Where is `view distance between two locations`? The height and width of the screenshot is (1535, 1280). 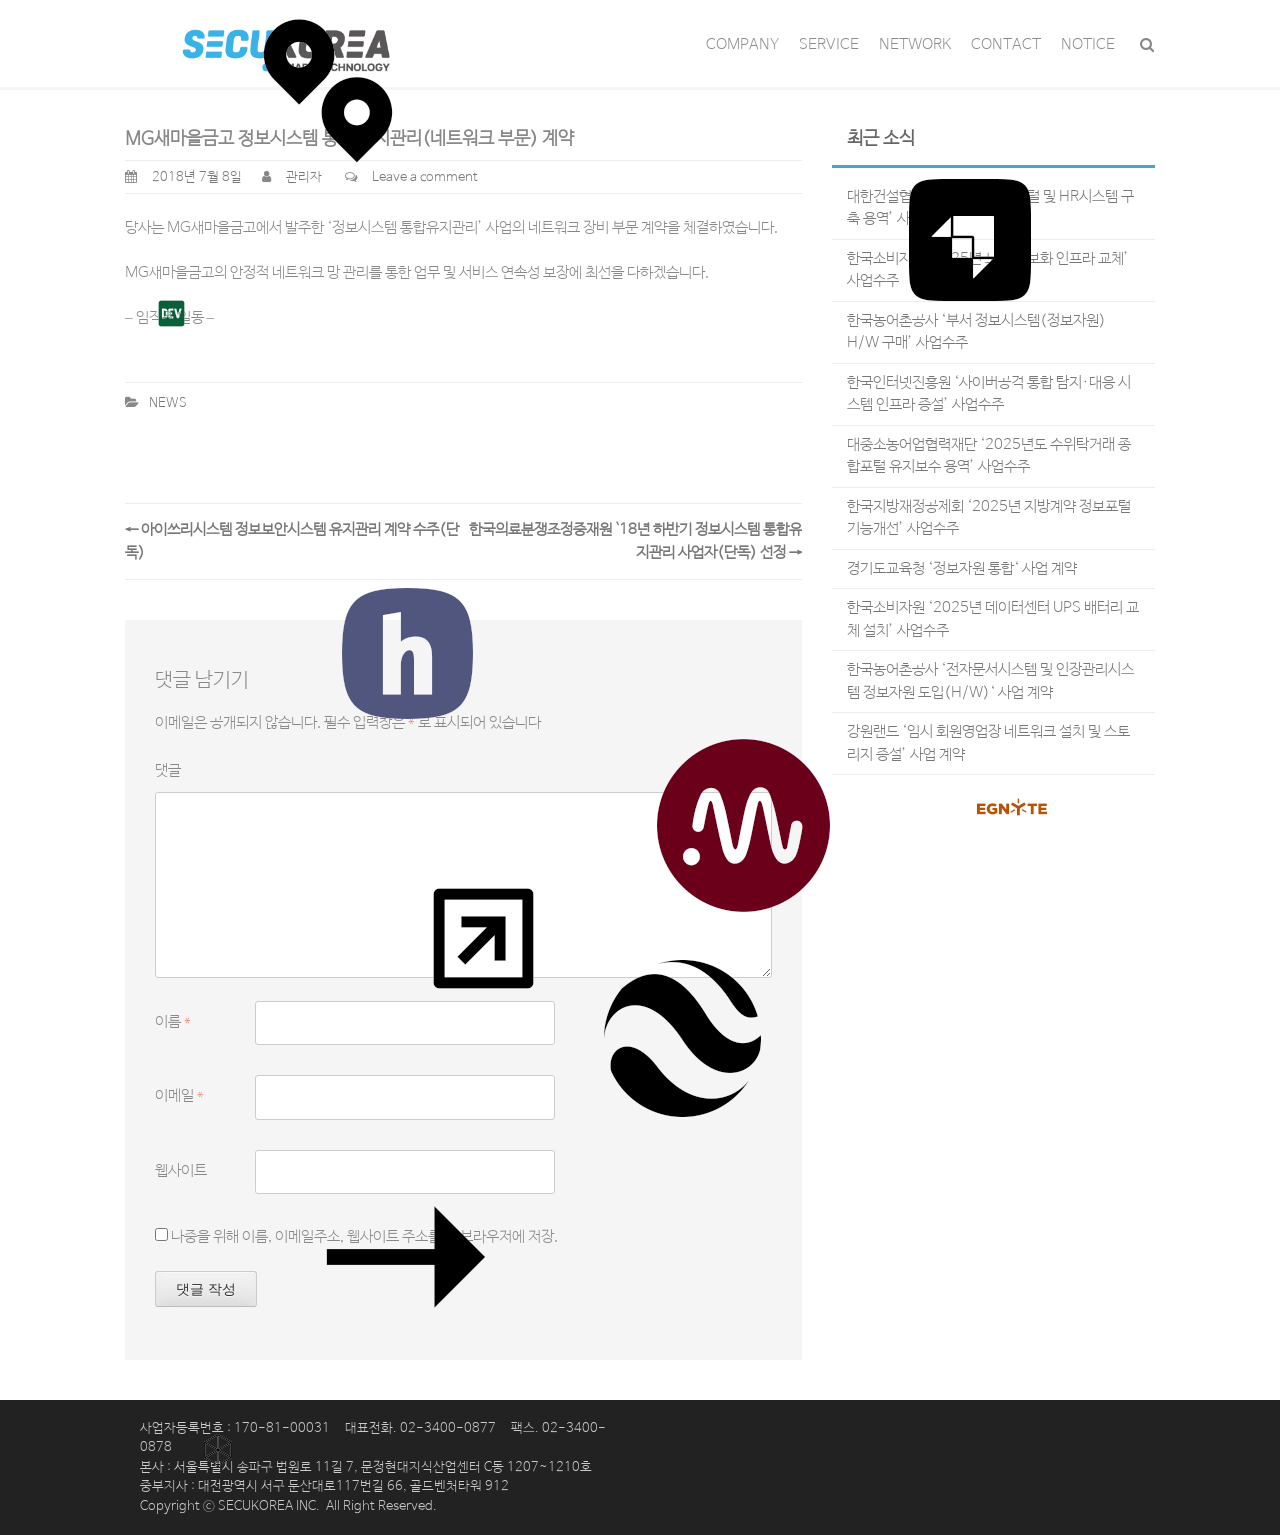
view distance between two locations is located at coordinates (328, 90).